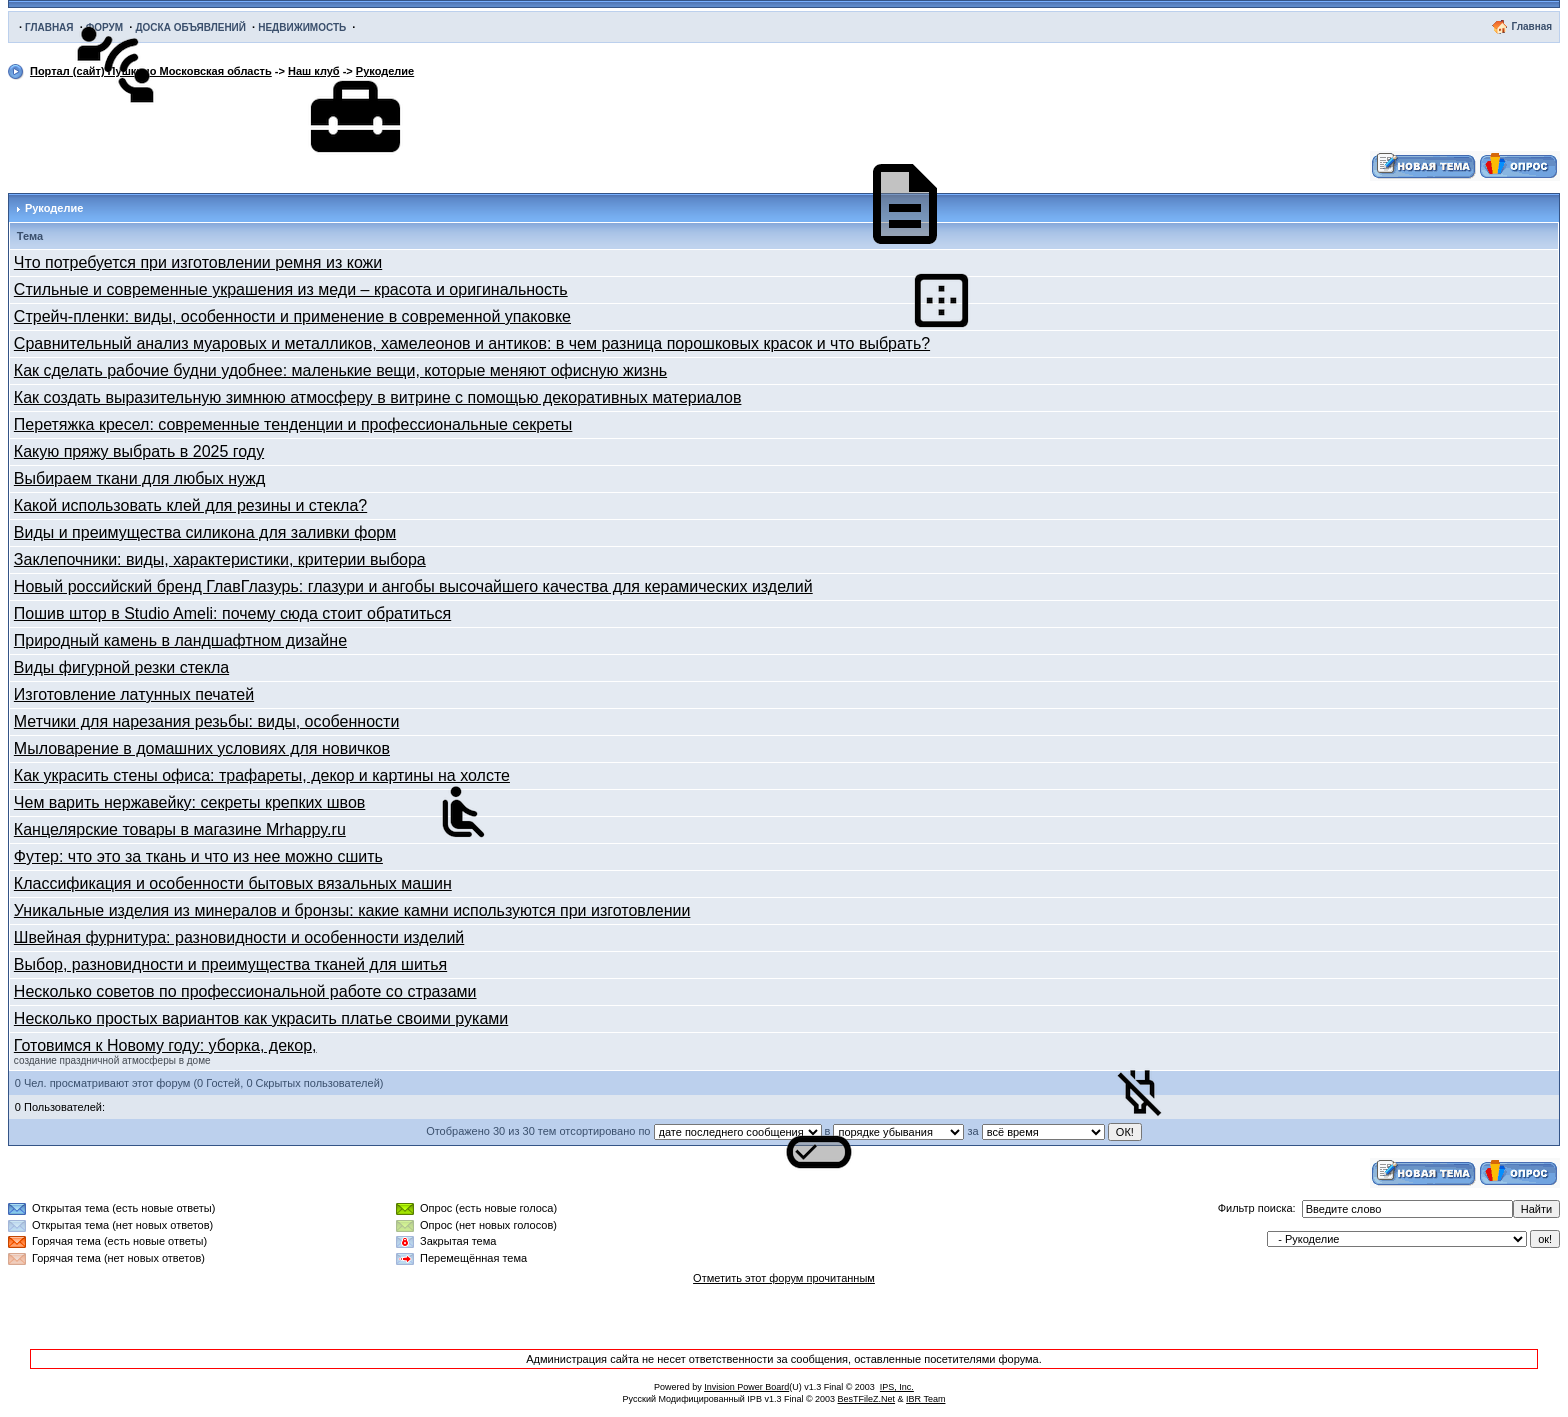 The image size is (1568, 1417). Describe the element at coordinates (355, 116) in the screenshot. I see `access home repair services` at that location.